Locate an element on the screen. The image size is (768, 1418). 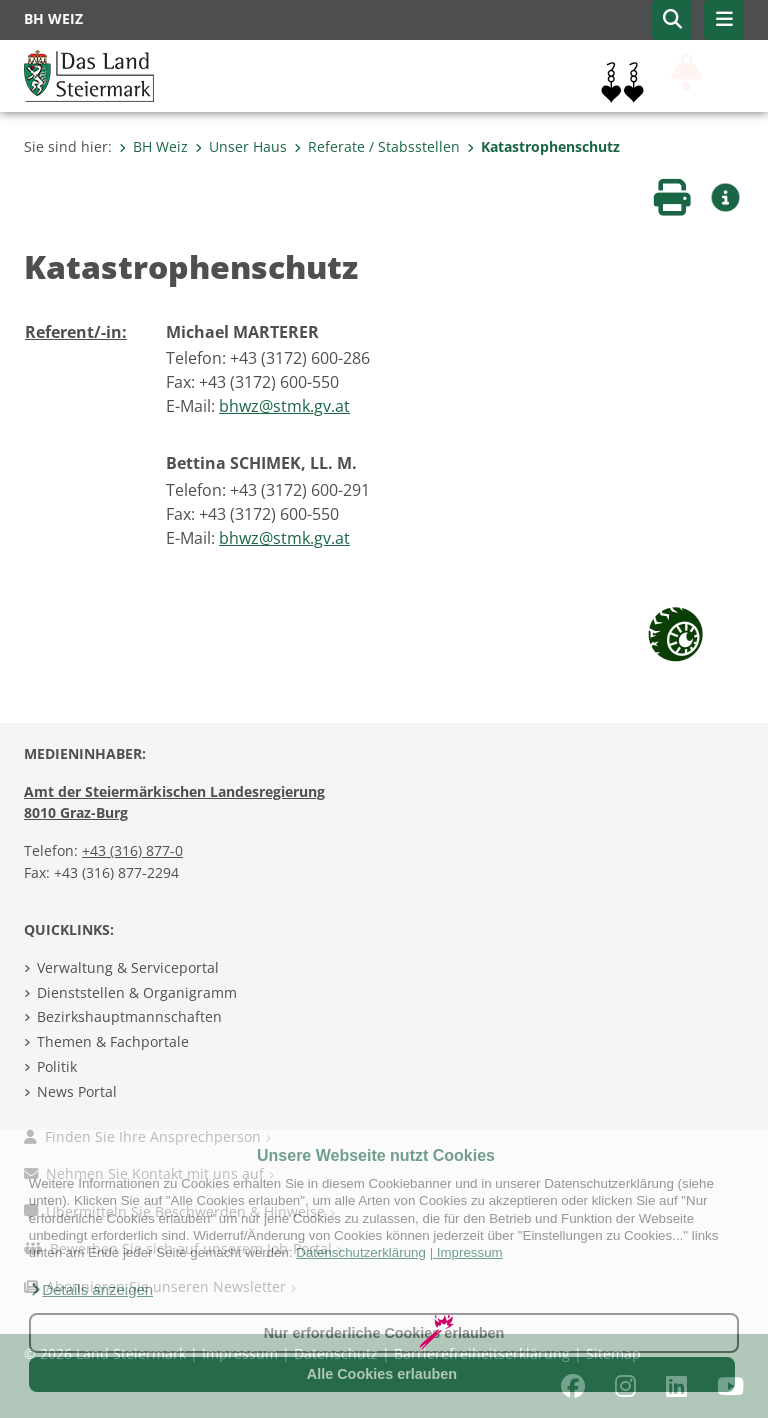
indicates a torch or light source item in inventory is located at coordinates (436, 1331).